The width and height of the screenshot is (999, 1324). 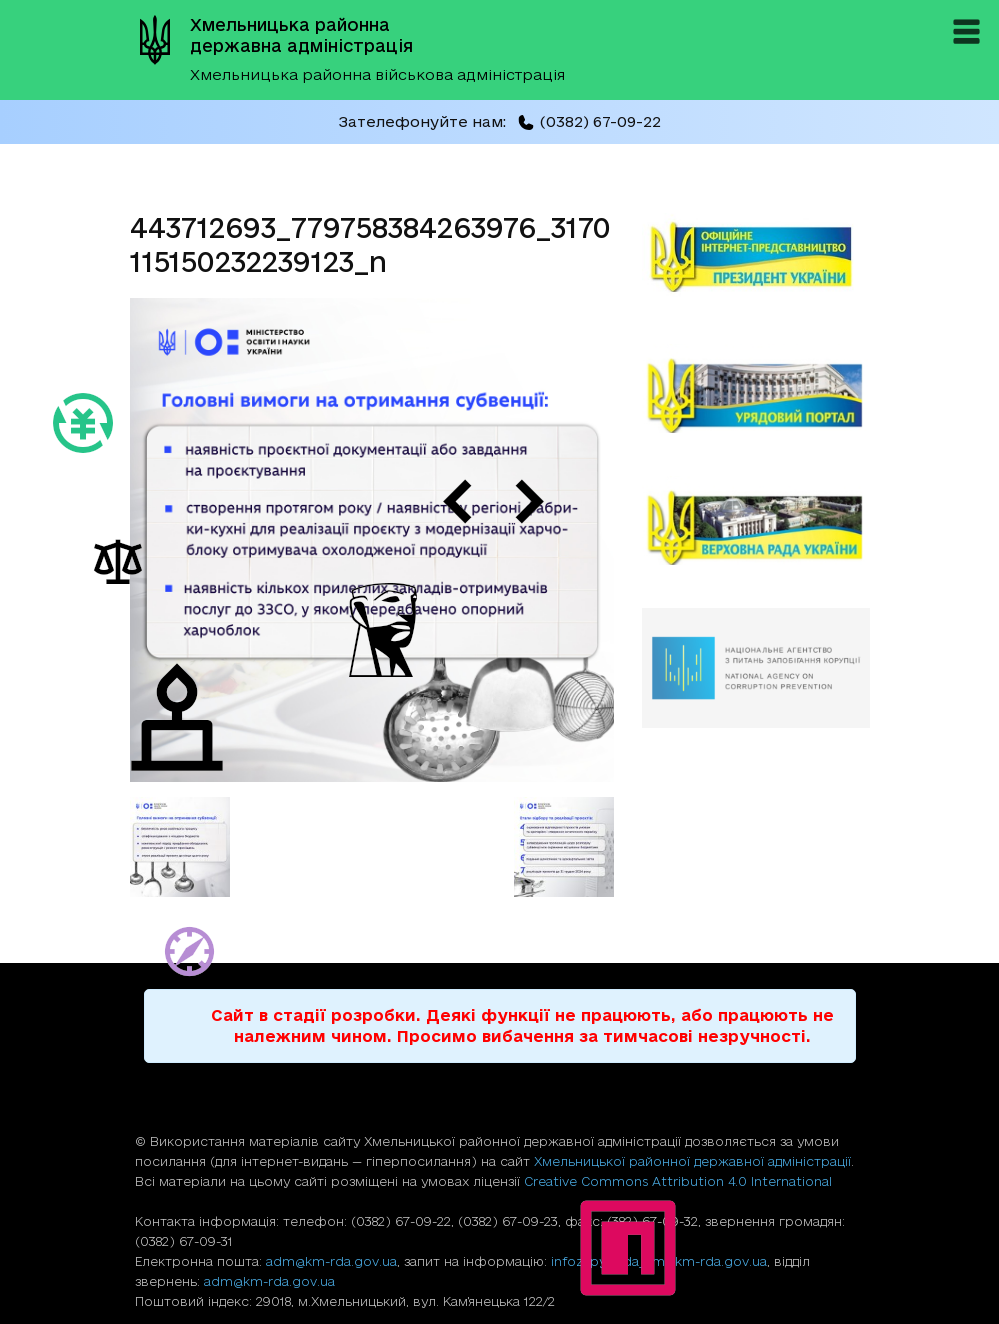 What do you see at coordinates (189, 951) in the screenshot?
I see `open safari web browser` at bounding box center [189, 951].